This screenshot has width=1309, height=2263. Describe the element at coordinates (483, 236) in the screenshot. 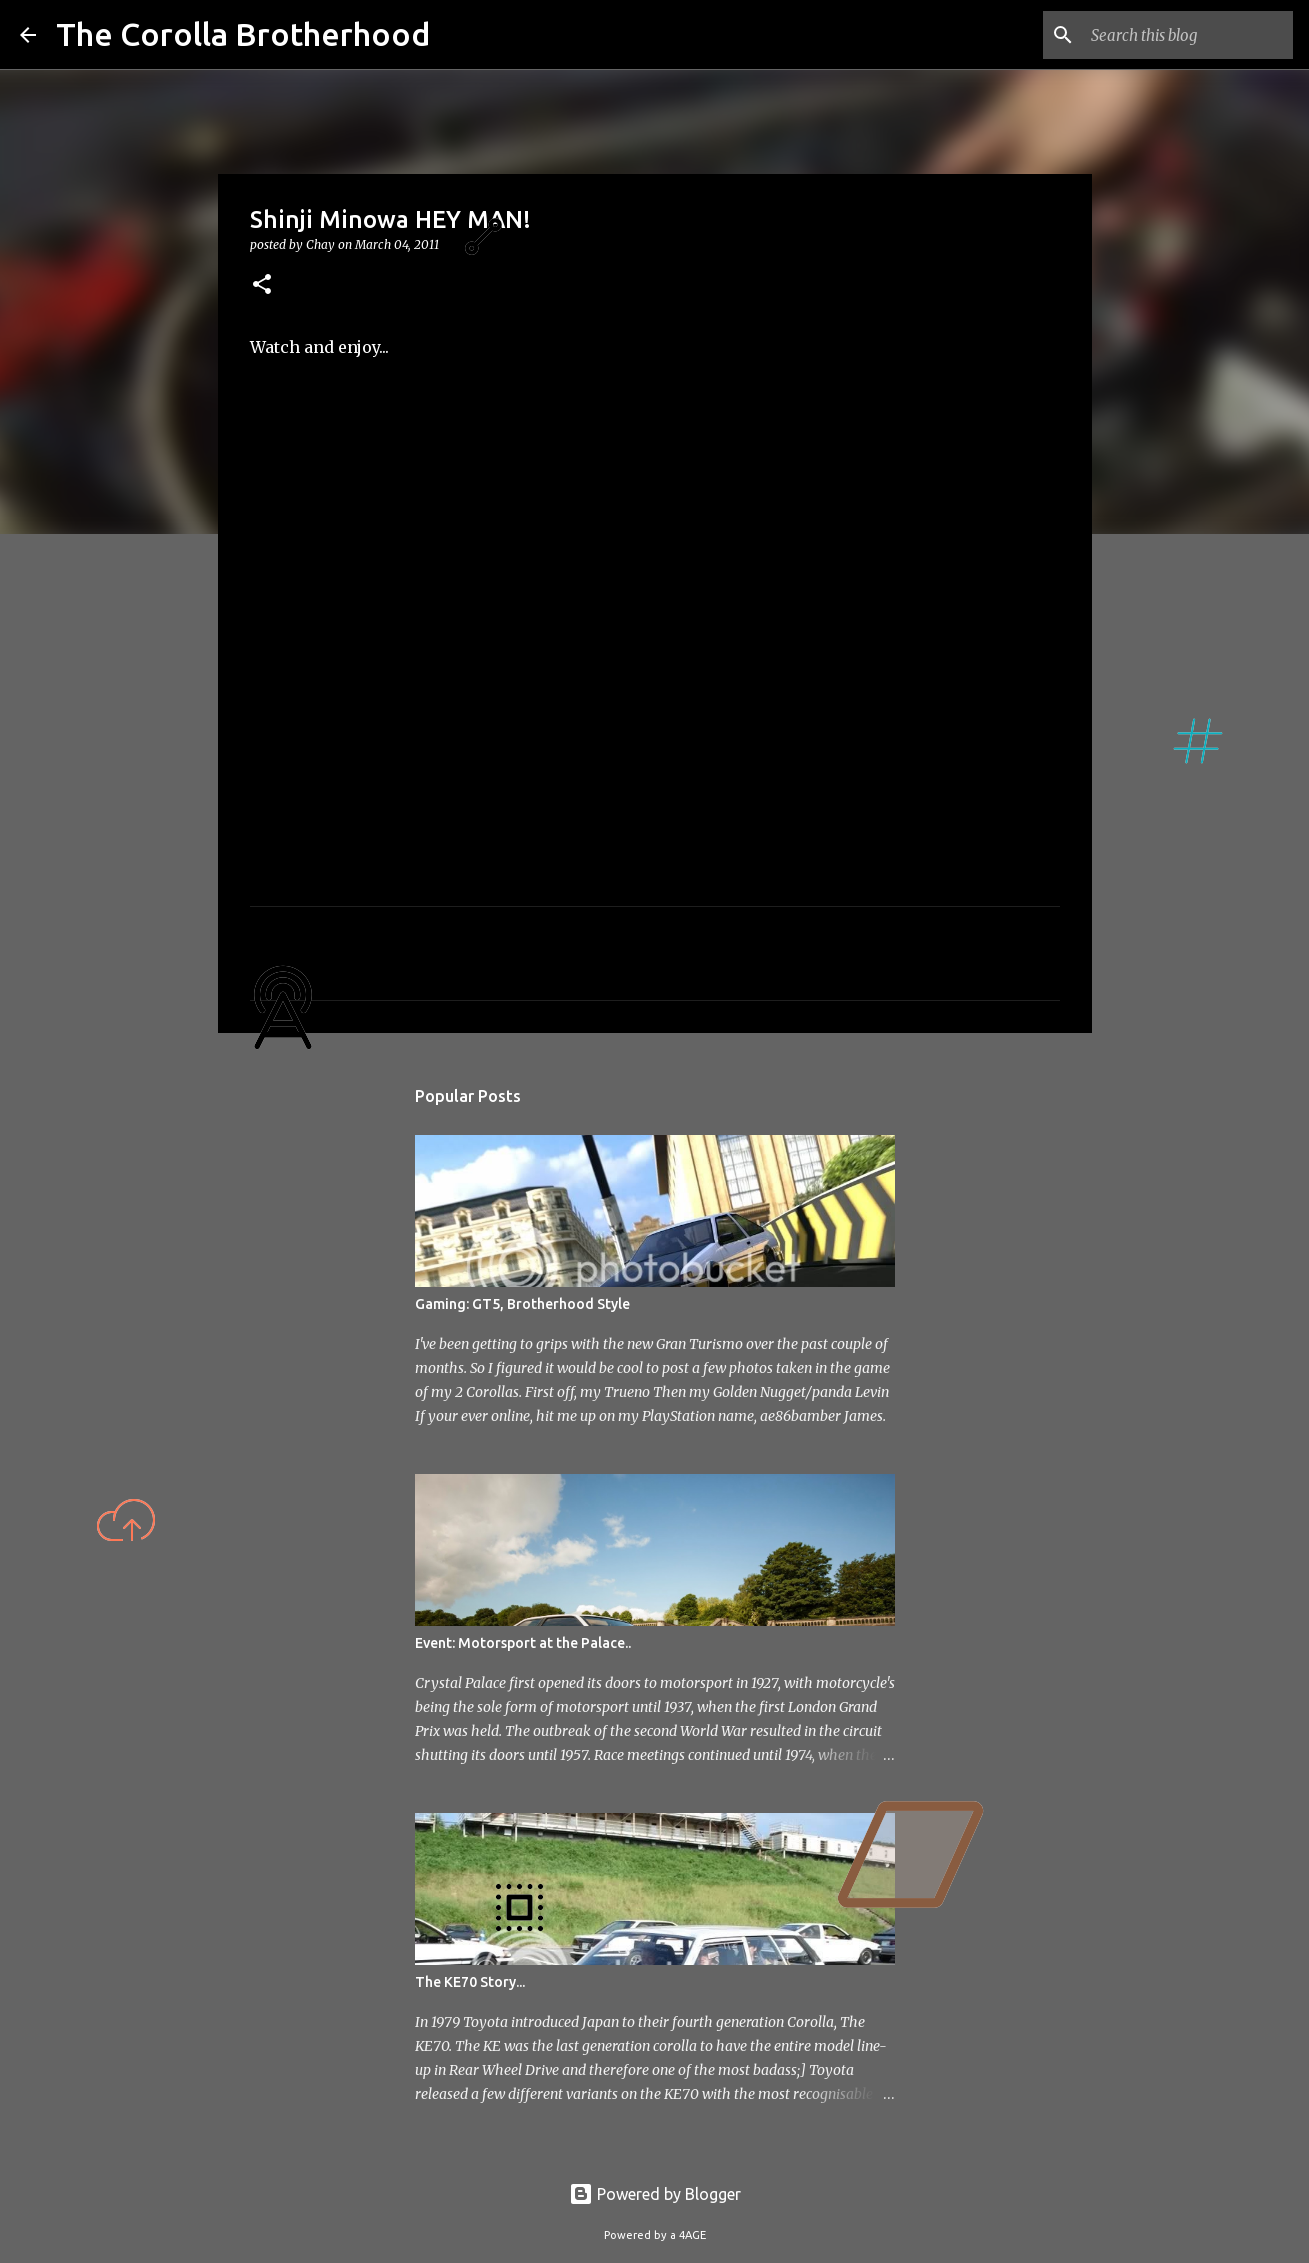

I see `draw a line between two points` at that location.